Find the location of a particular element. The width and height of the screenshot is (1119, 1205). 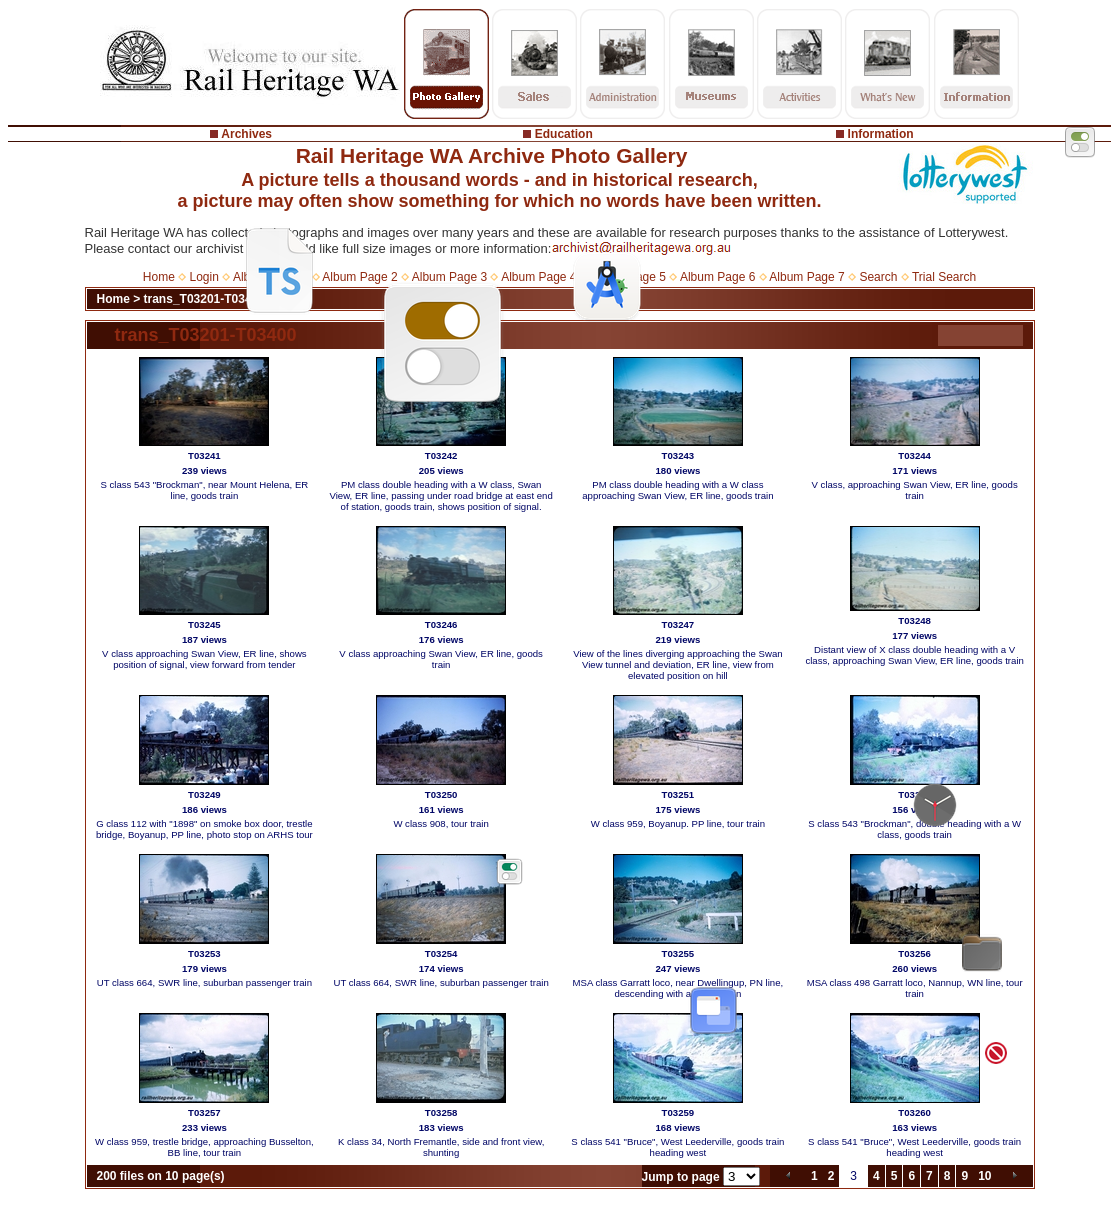

open desktop preferences or settings is located at coordinates (442, 343).